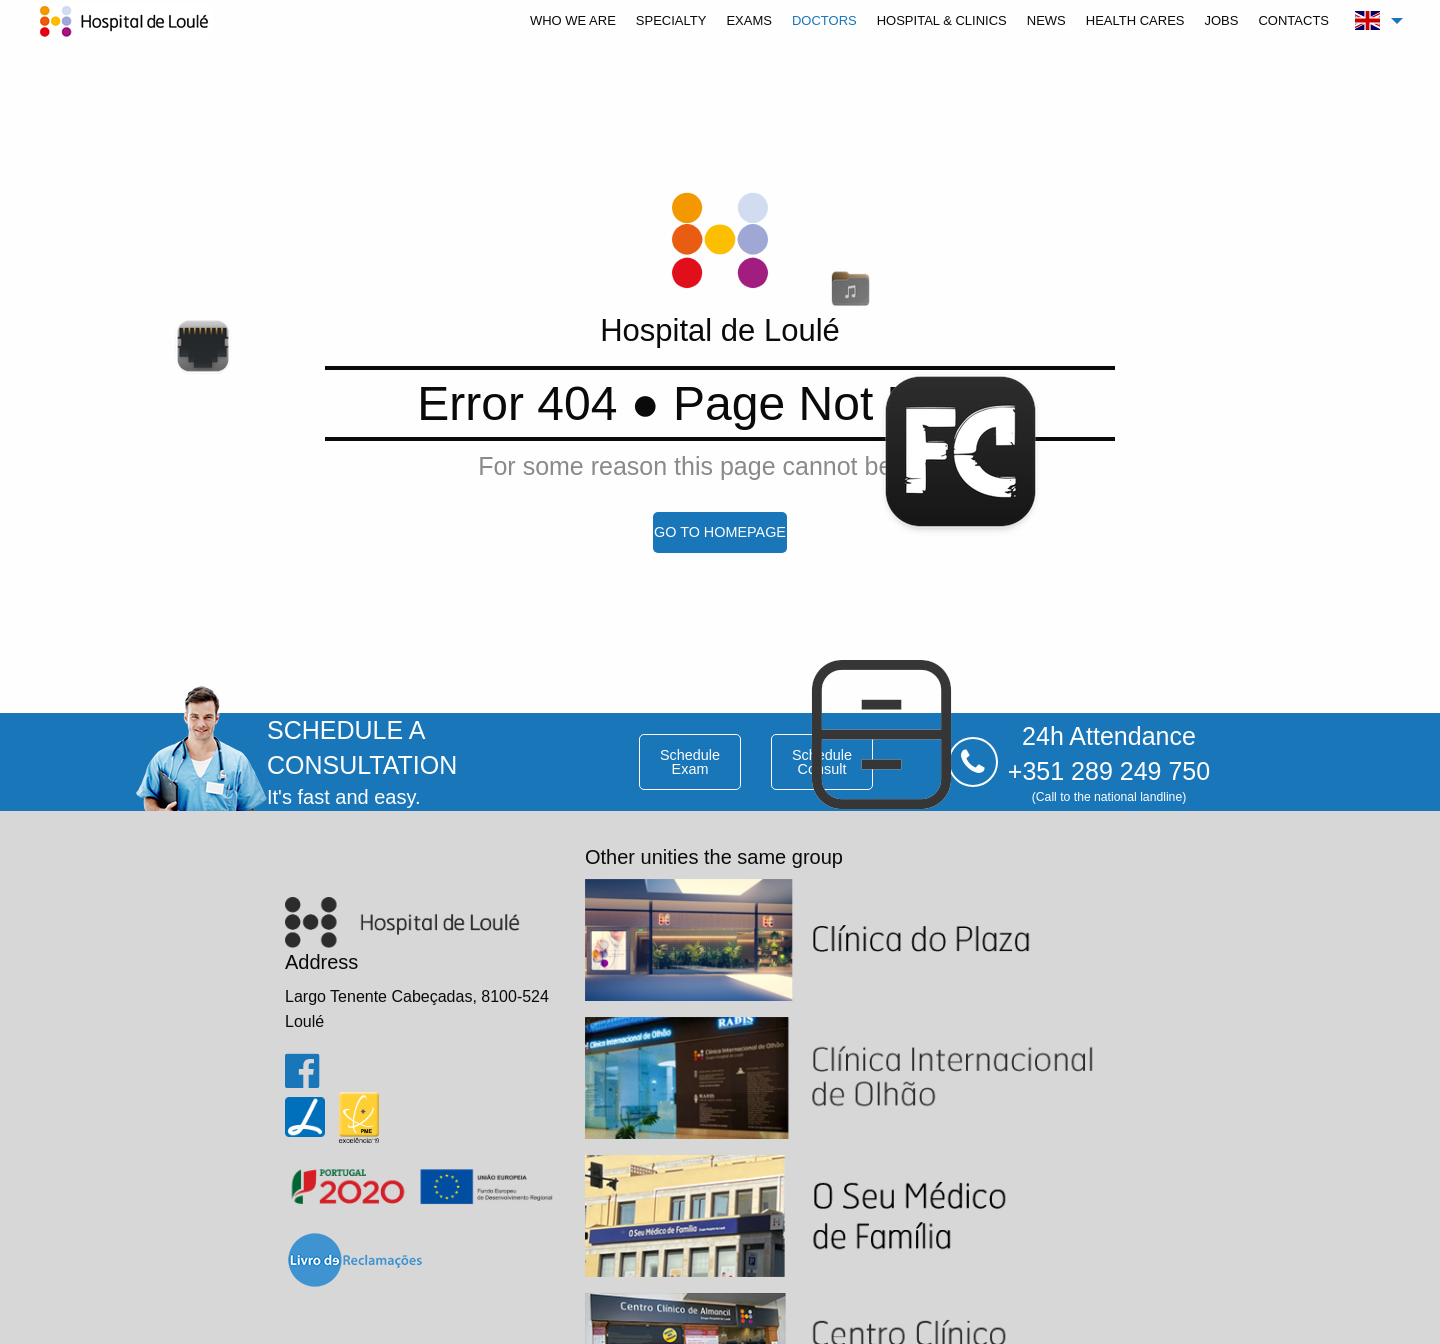  What do you see at coordinates (850, 288) in the screenshot?
I see `open your music folder` at bounding box center [850, 288].